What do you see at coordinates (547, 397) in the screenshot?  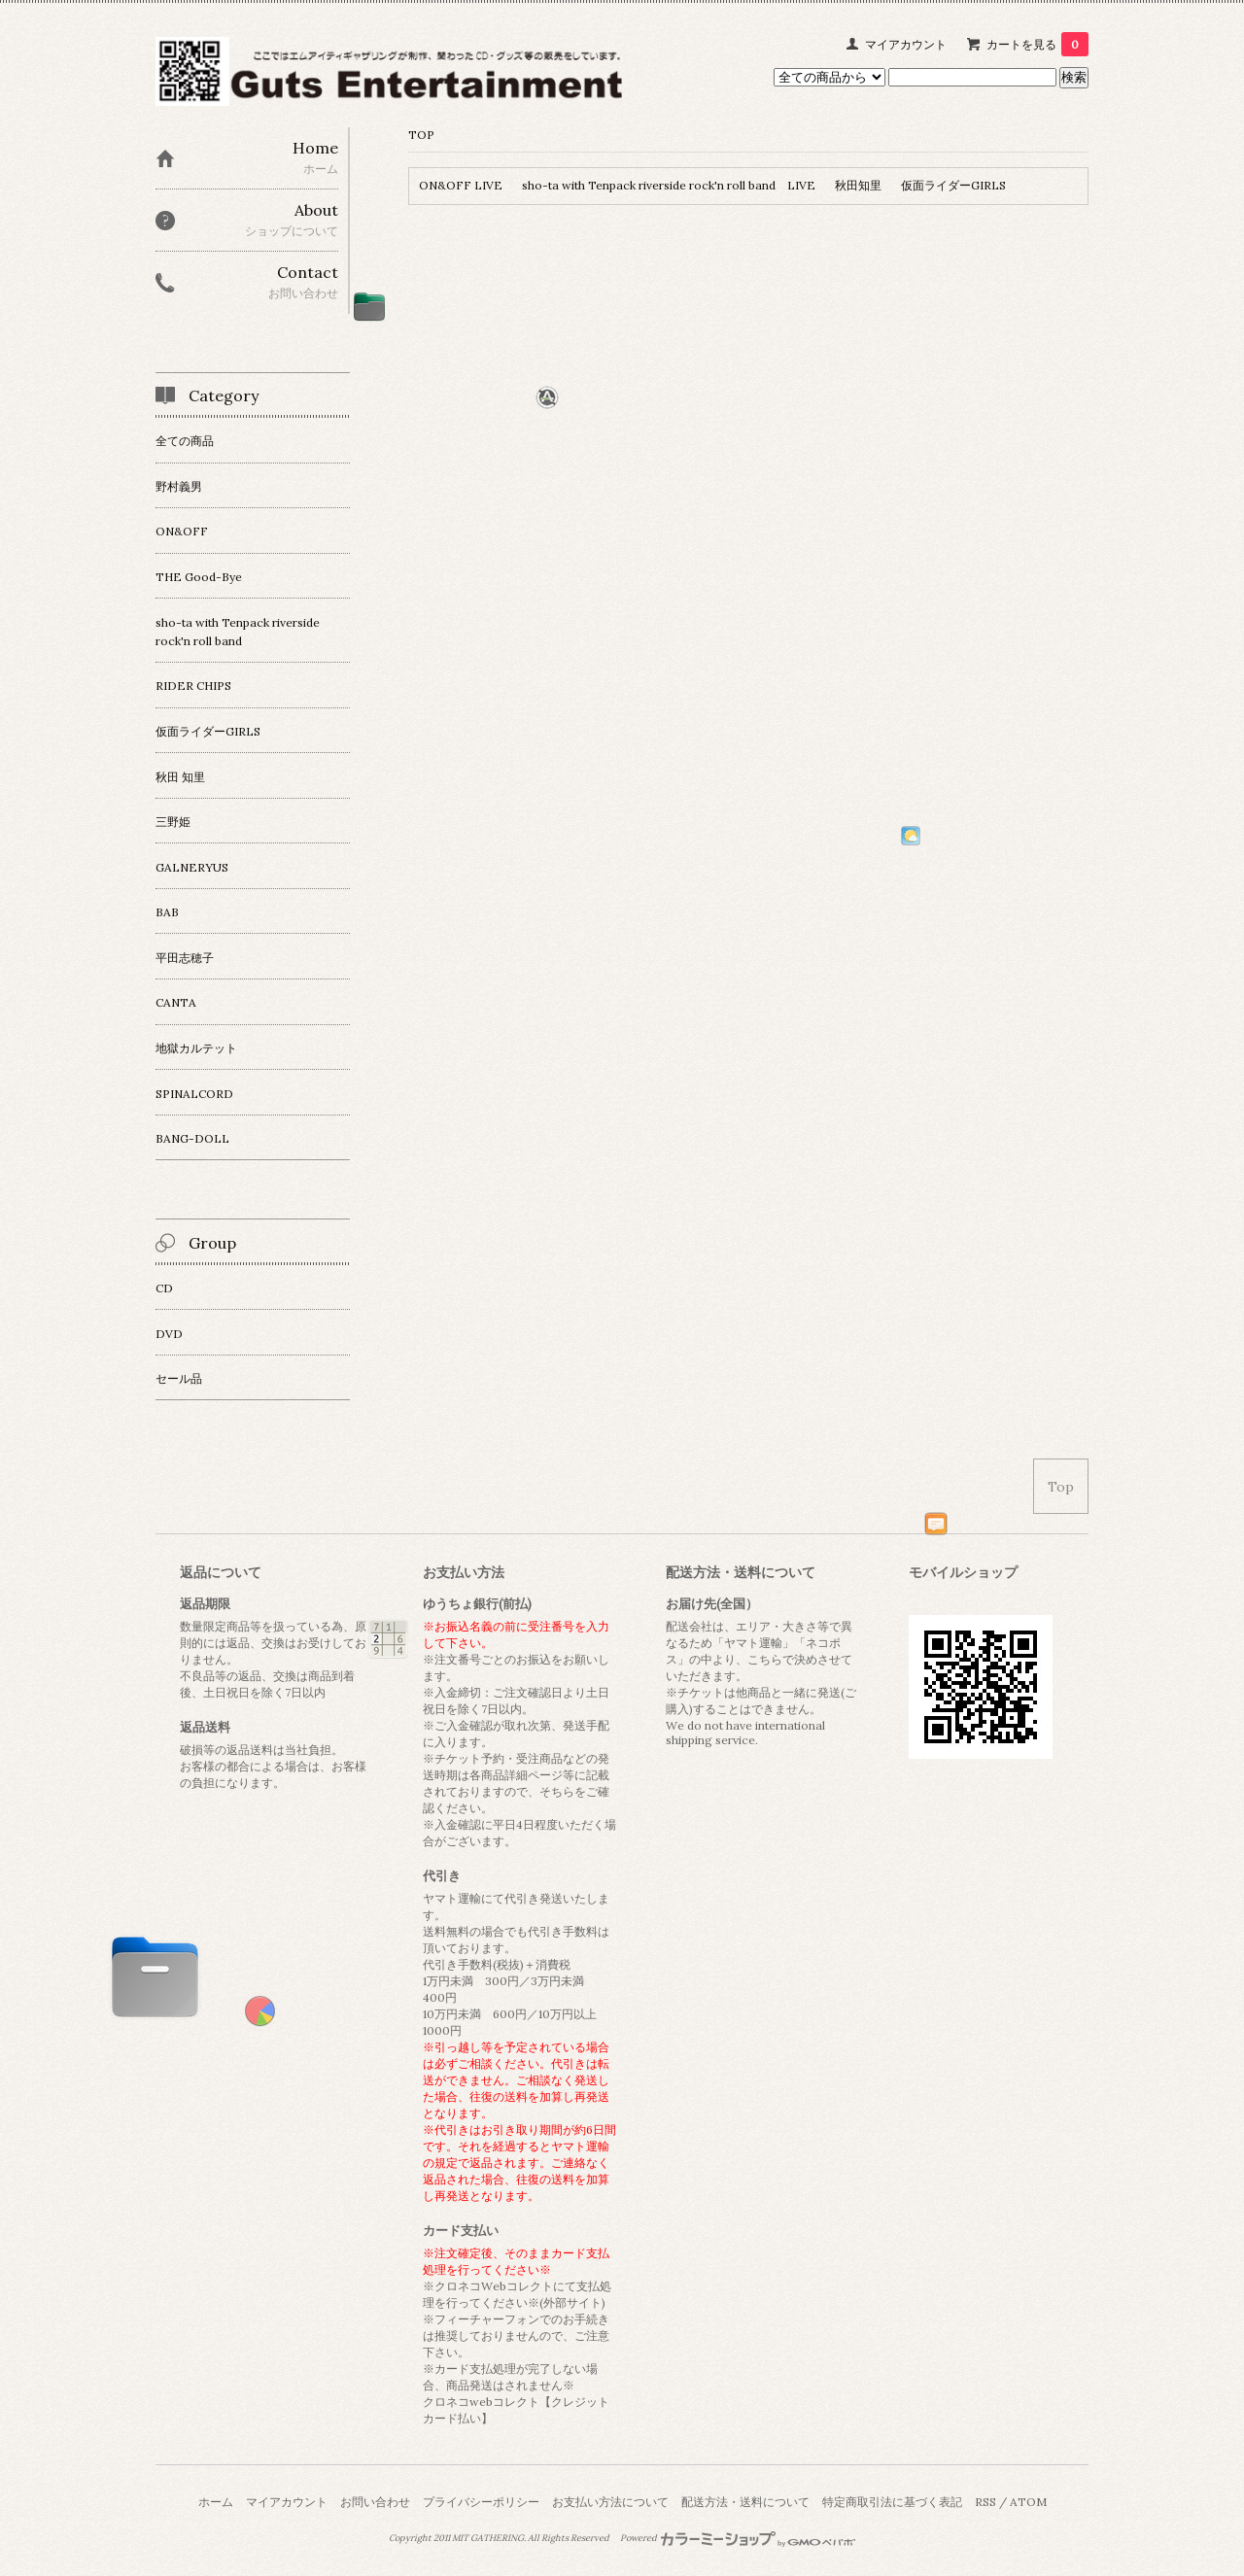 I see `open the software update manager` at bounding box center [547, 397].